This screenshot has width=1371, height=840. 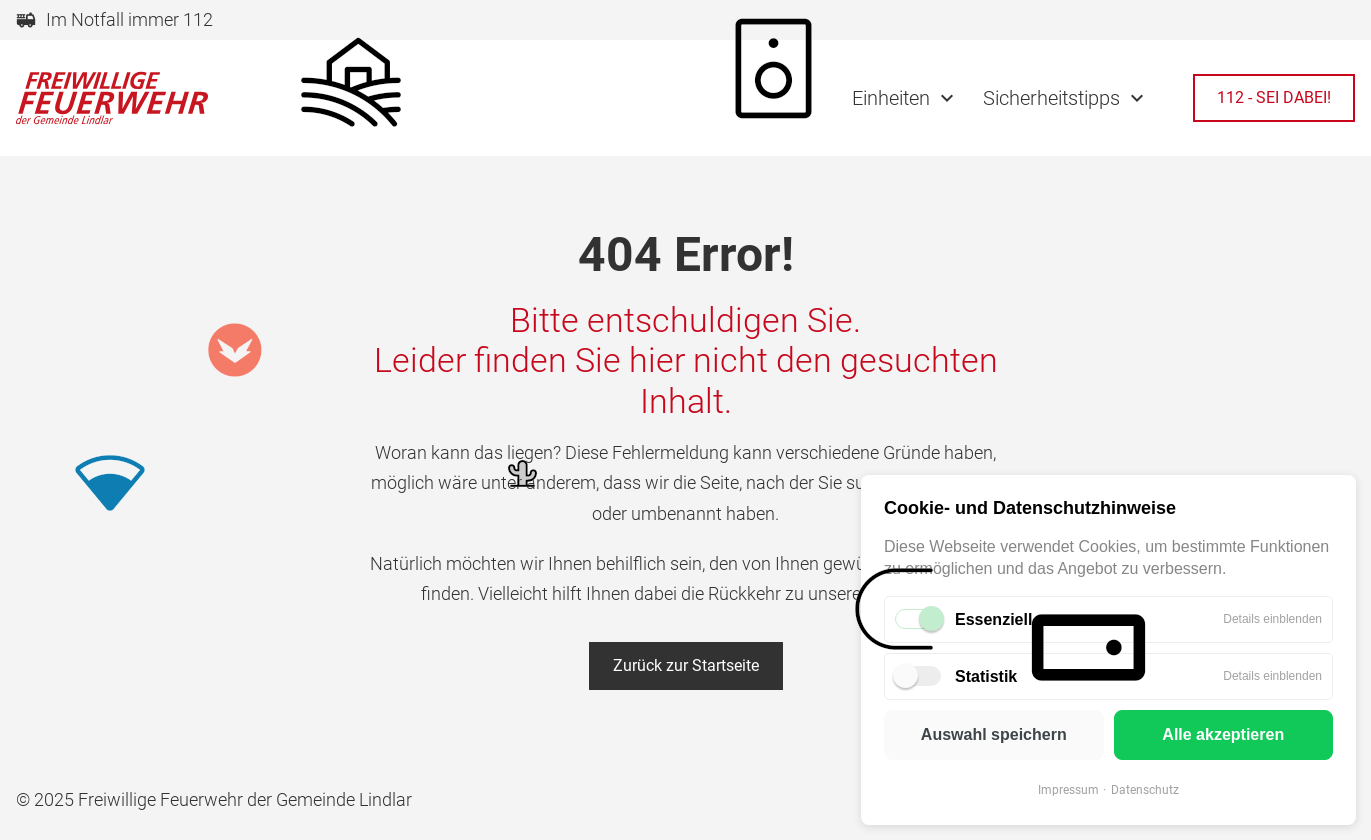 I want to click on adjust speaker or audio output settings, so click(x=773, y=68).